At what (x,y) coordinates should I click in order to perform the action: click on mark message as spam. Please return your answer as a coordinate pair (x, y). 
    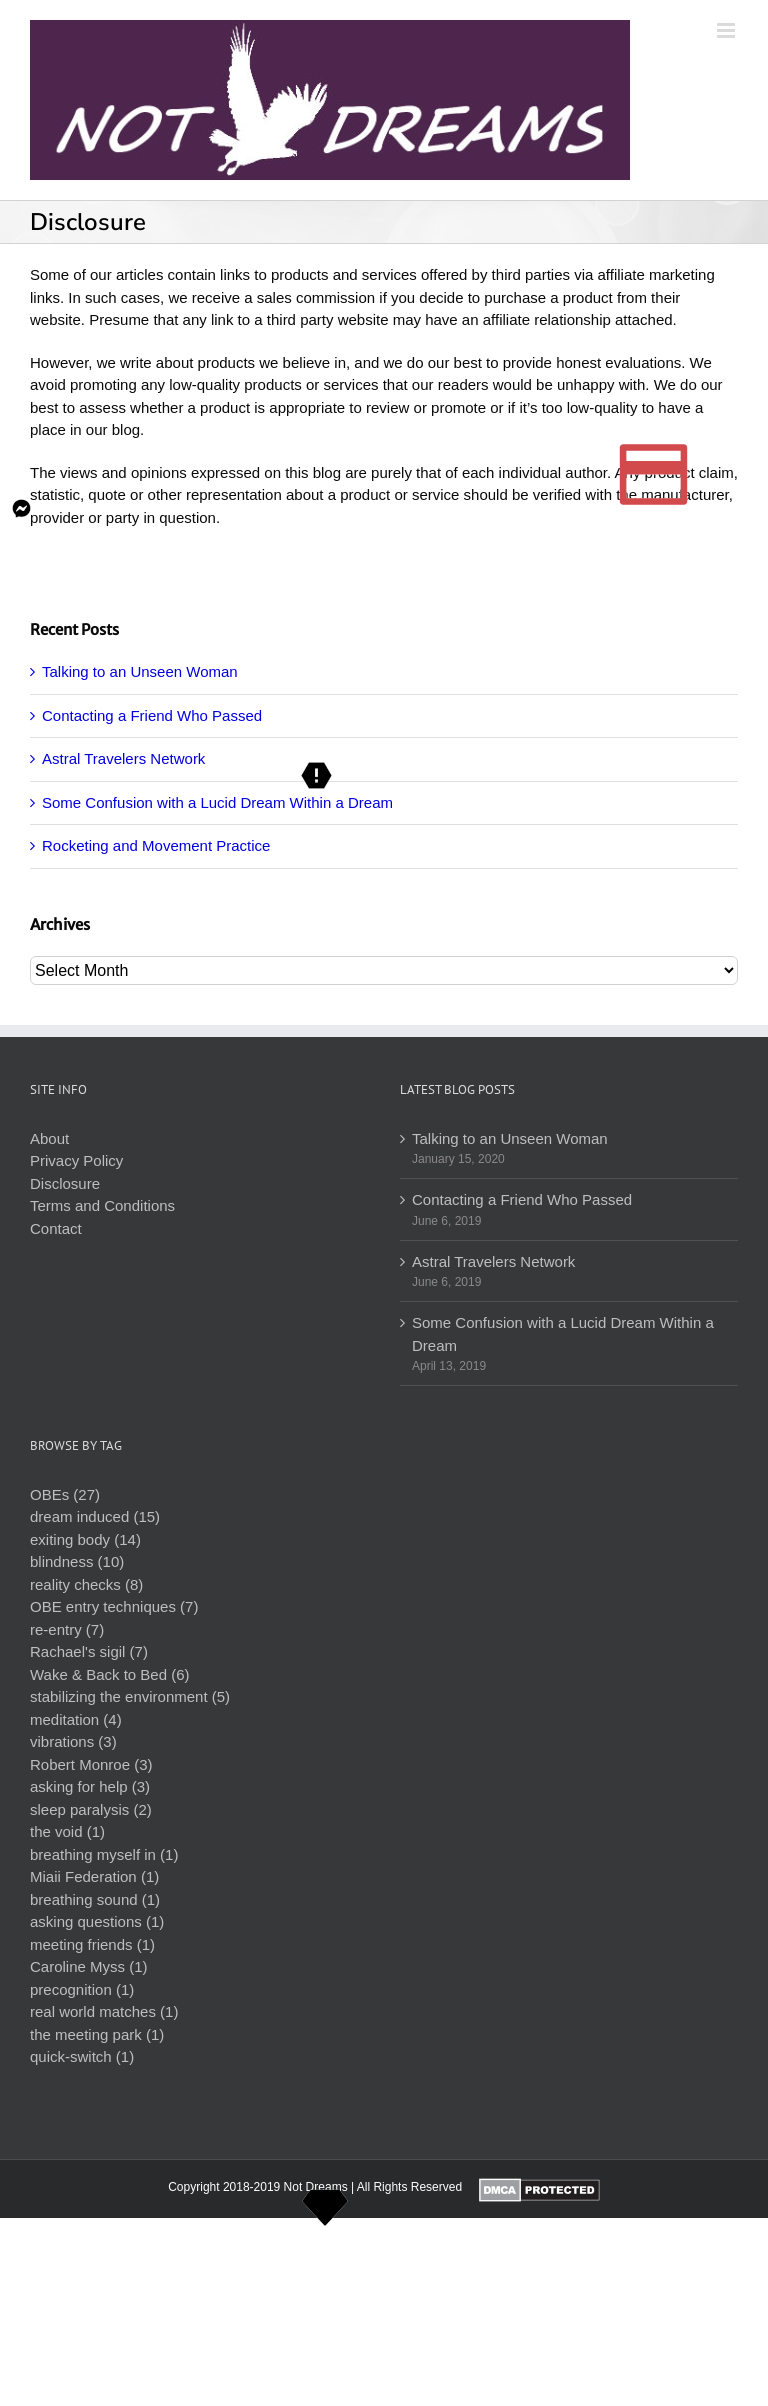
    Looking at the image, I should click on (316, 775).